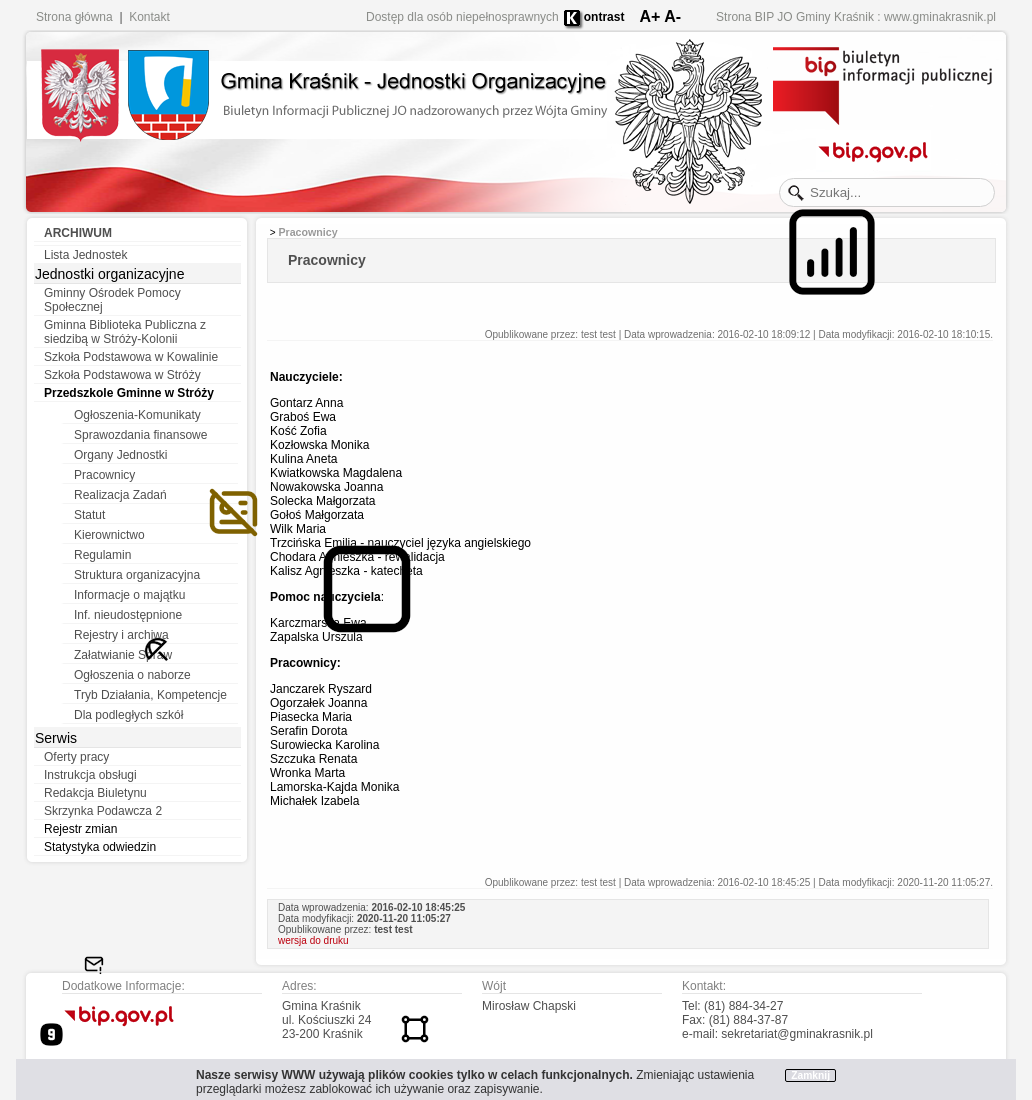 The image size is (1032, 1100). What do you see at coordinates (51, 1034) in the screenshot?
I see `indicates item number 9 in a list or sequence` at bounding box center [51, 1034].